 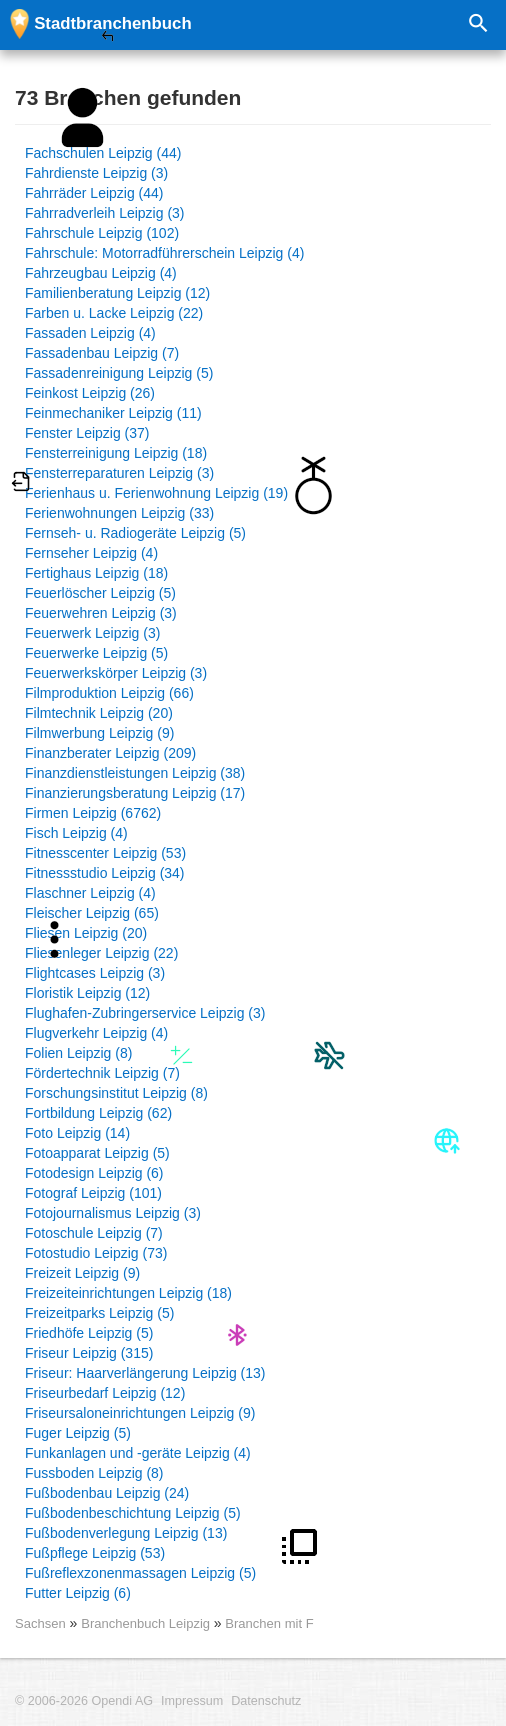 I want to click on export file to another location, so click(x=21, y=481).